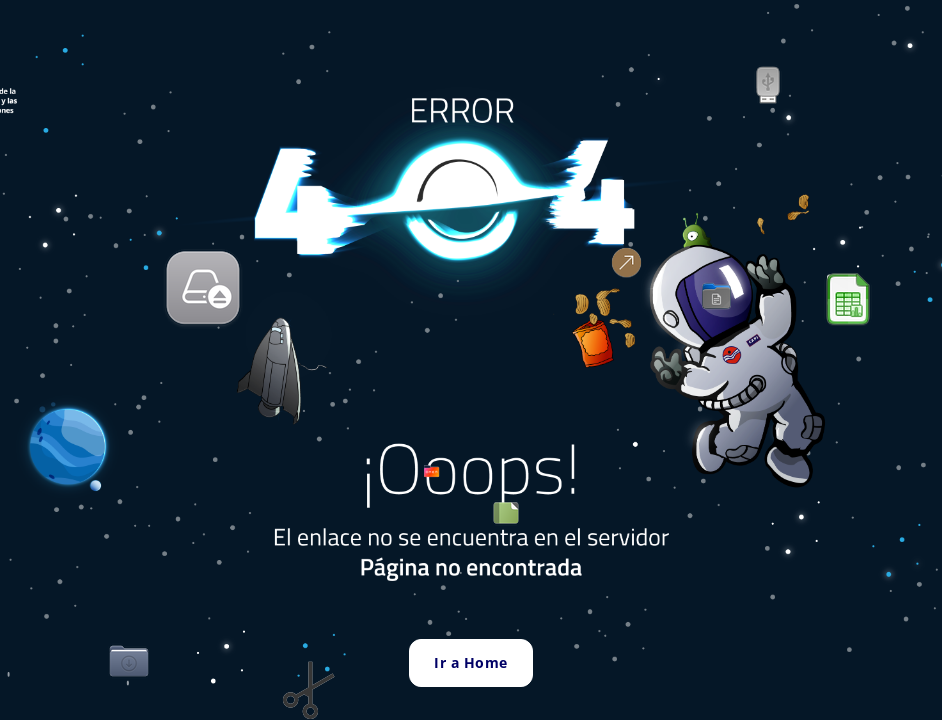 The image size is (942, 720). I want to click on customize desktop theme and appearance, so click(506, 512).